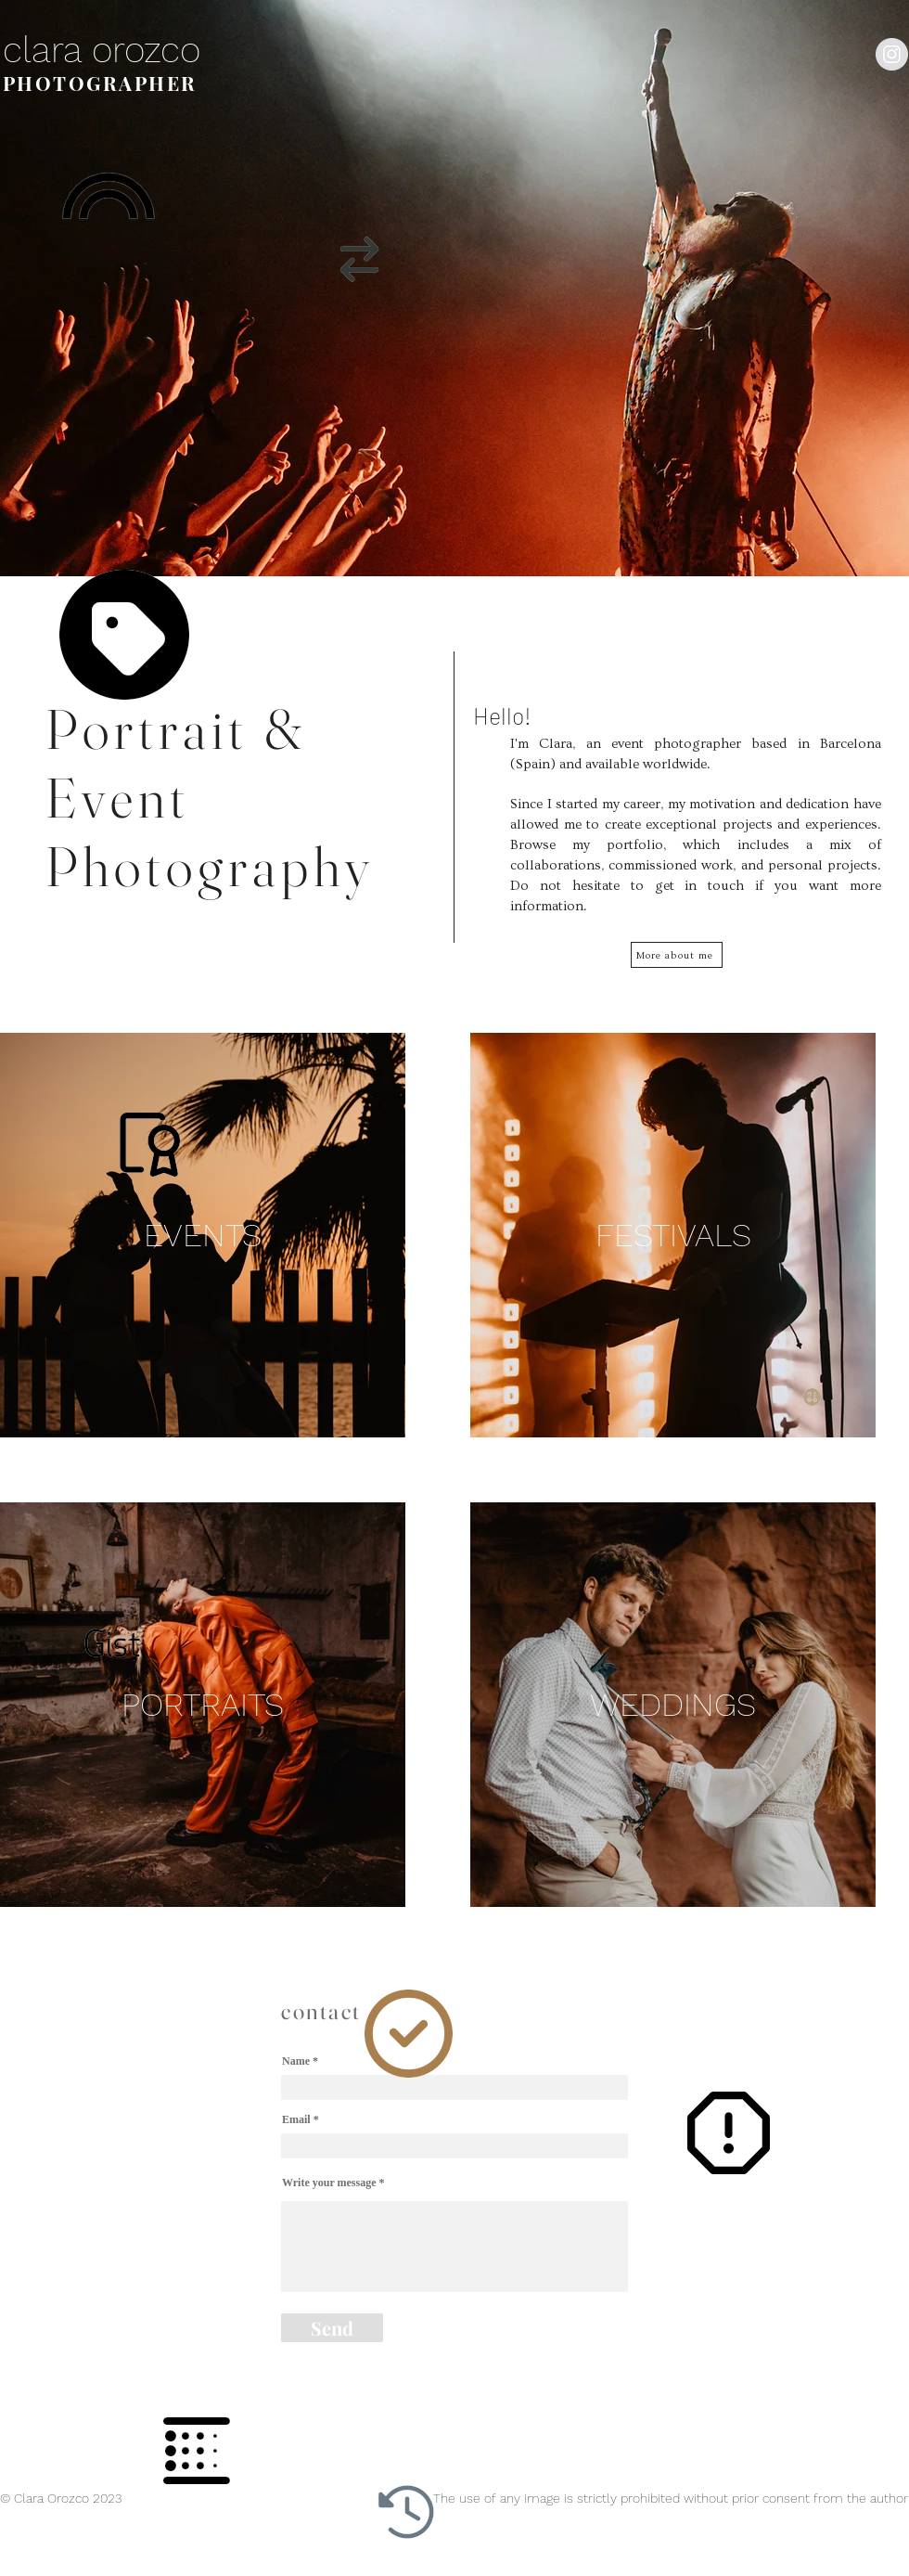  I want to click on indicates a closed or resolved issue, so click(408, 2033).